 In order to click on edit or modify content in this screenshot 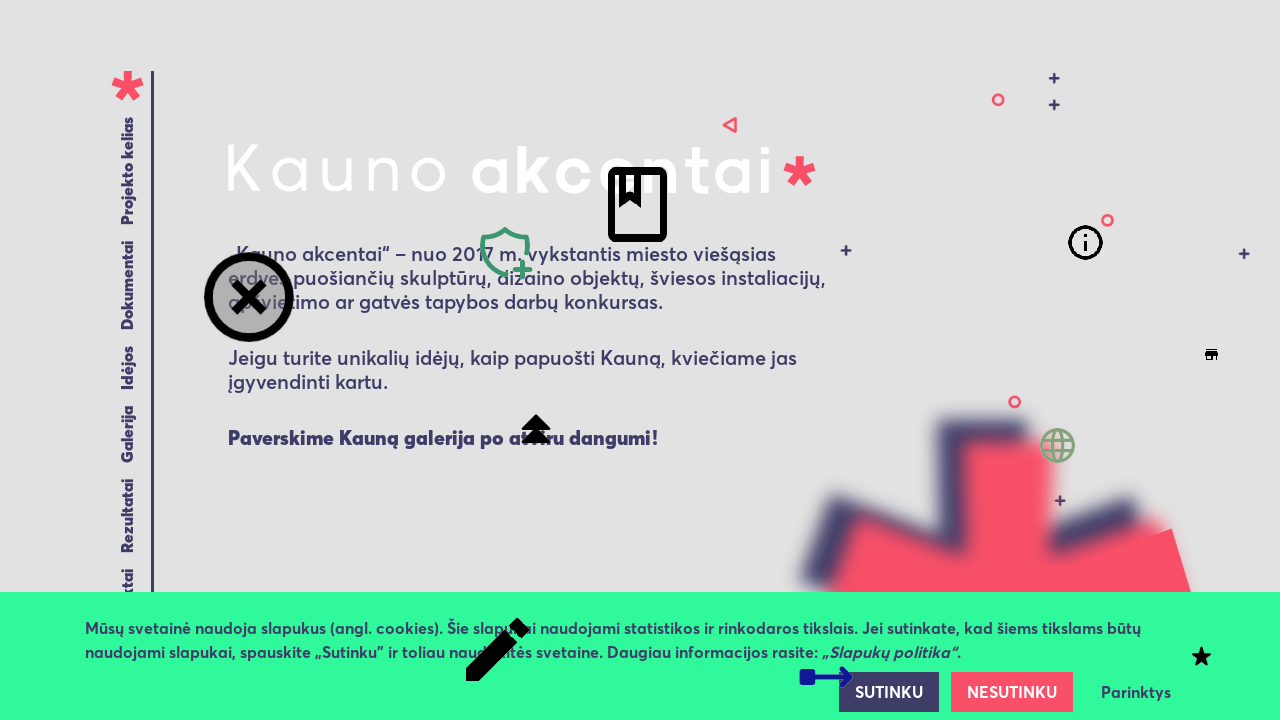, I will do `click(497, 649)`.